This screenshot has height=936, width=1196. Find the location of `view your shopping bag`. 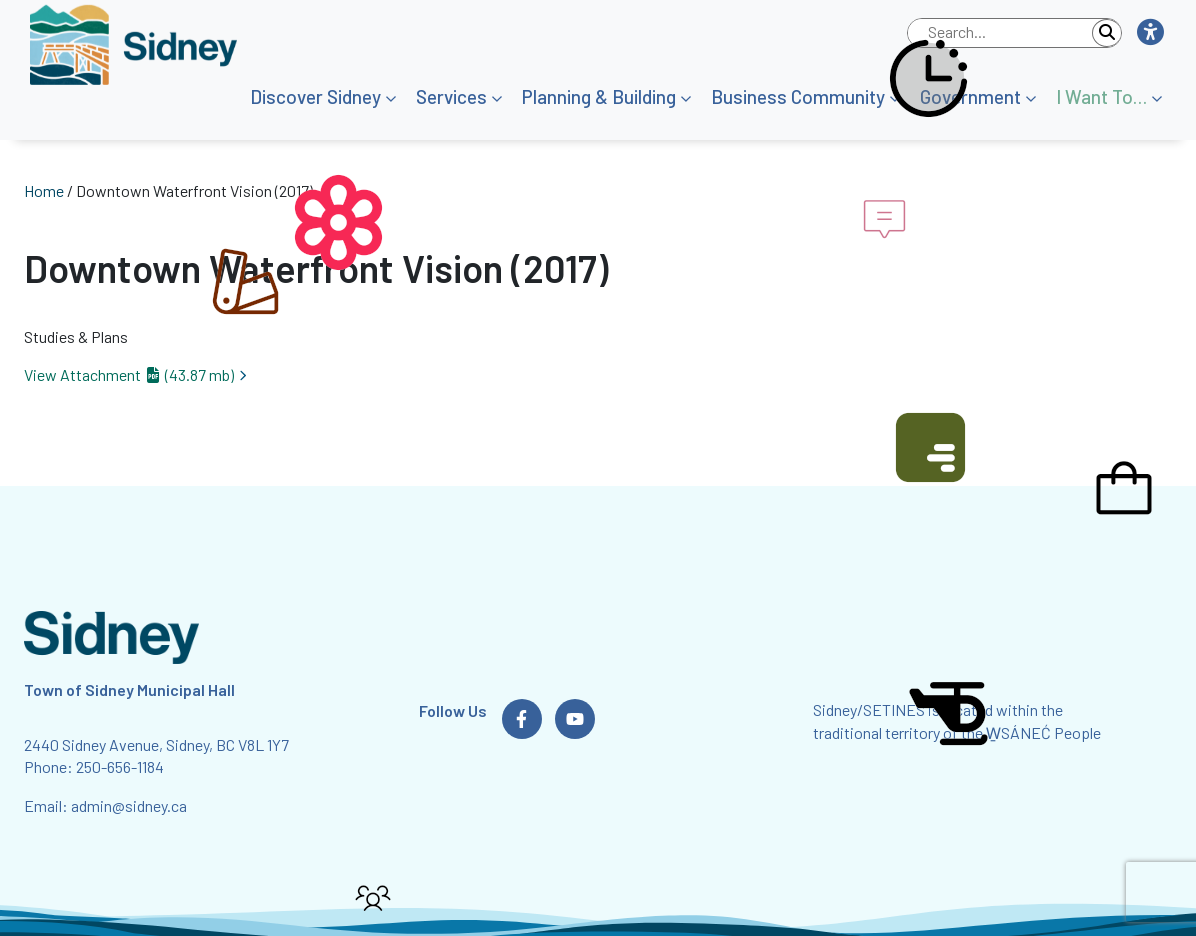

view your shopping bag is located at coordinates (1124, 491).